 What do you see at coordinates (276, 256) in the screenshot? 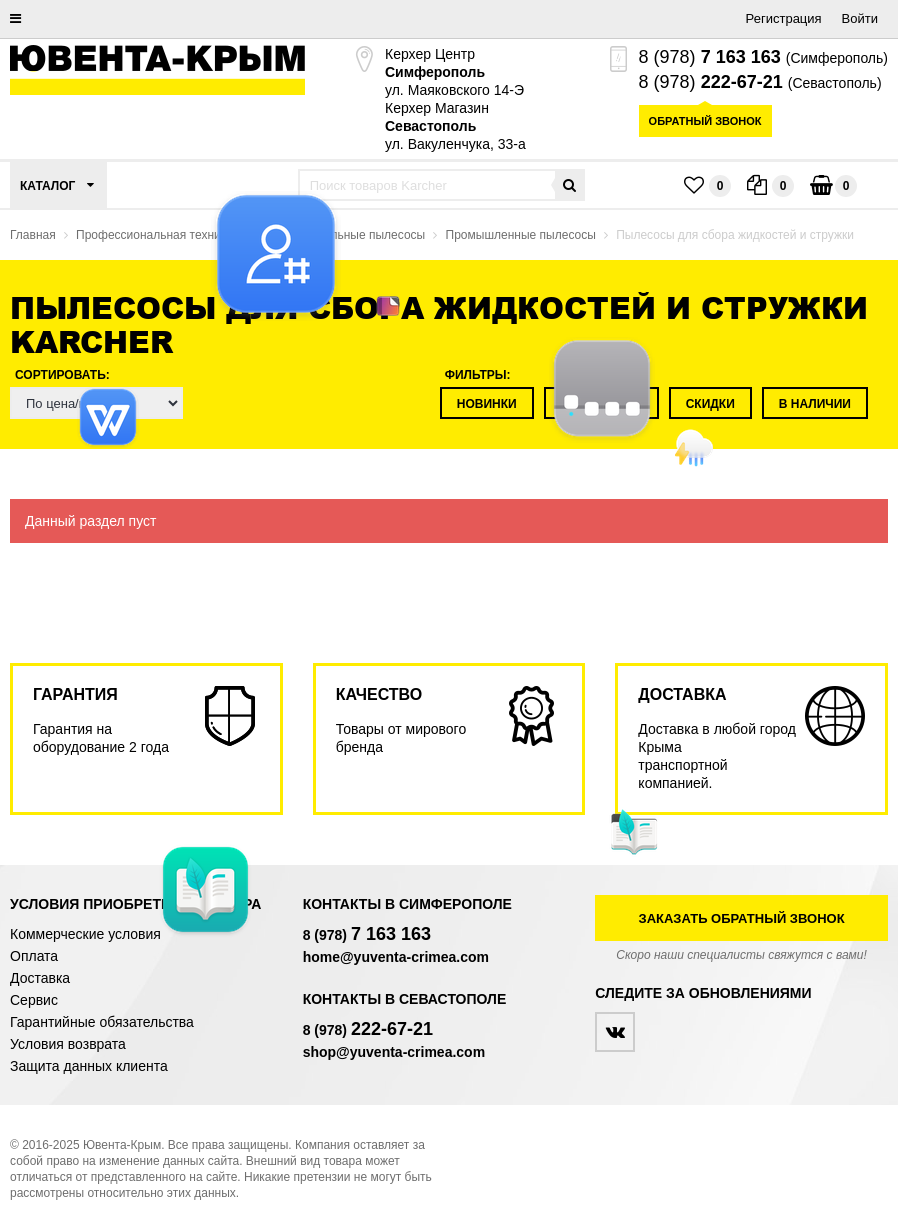
I see `access administrator or sudo user preferences` at bounding box center [276, 256].